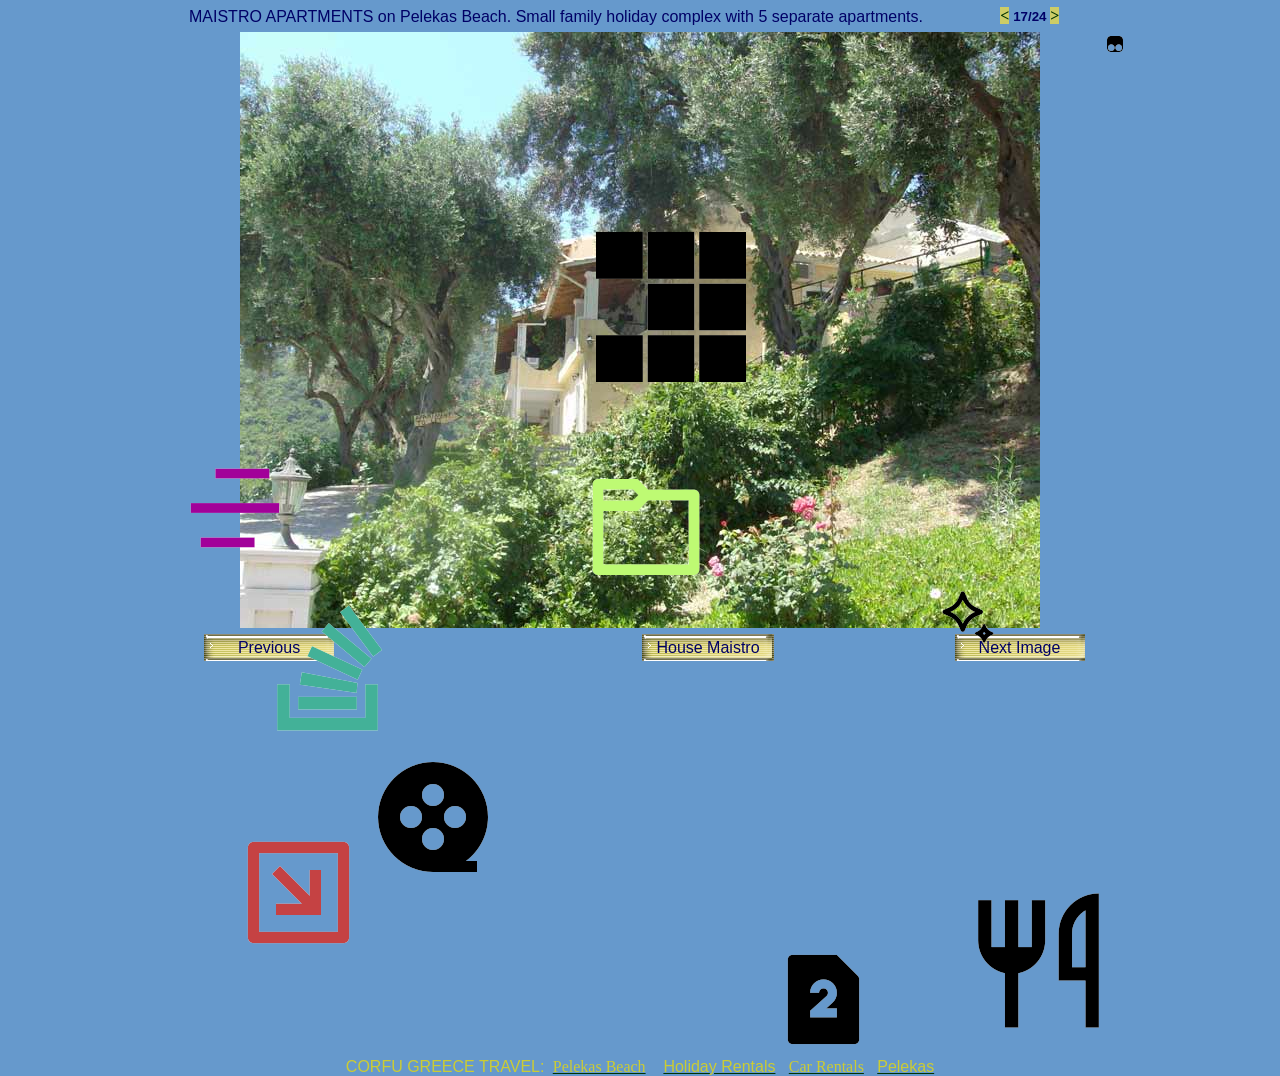 This screenshot has height=1076, width=1280. Describe the element at coordinates (1038, 960) in the screenshot. I see `find nearby restaurants` at that location.